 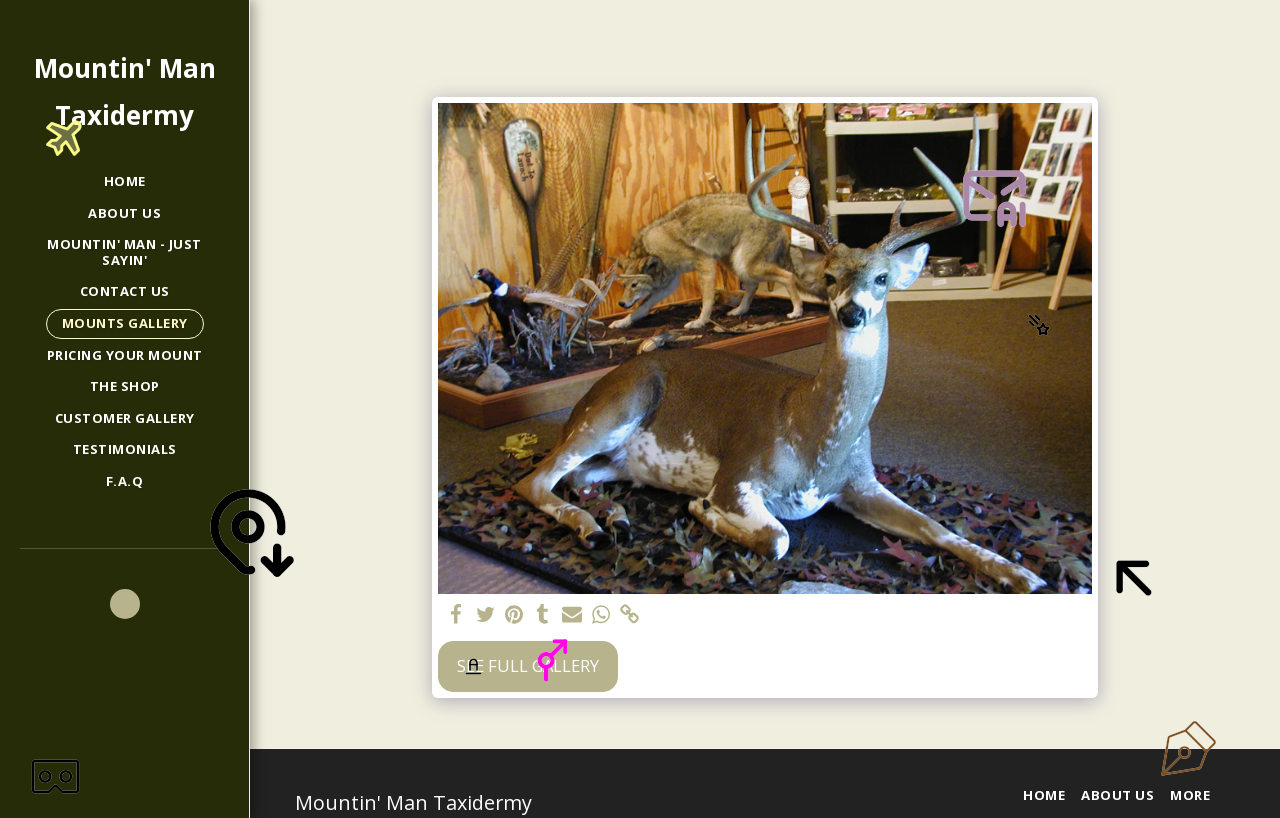 What do you see at coordinates (64, 137) in the screenshot?
I see `enable airplane mode` at bounding box center [64, 137].